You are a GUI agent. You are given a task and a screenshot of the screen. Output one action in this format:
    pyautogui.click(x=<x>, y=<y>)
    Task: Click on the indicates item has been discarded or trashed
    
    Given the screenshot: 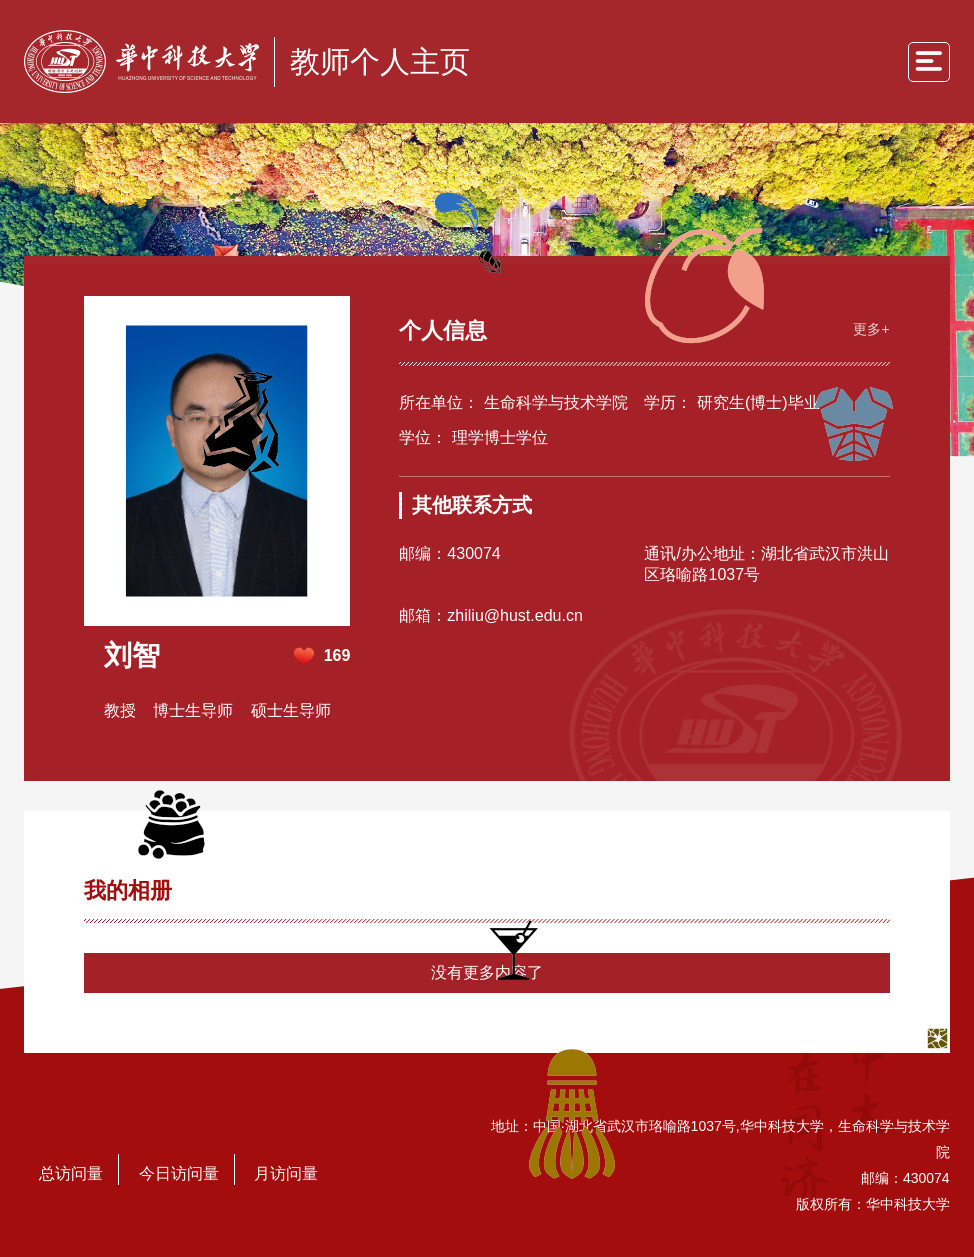 What is the action you would take?
    pyautogui.click(x=241, y=422)
    